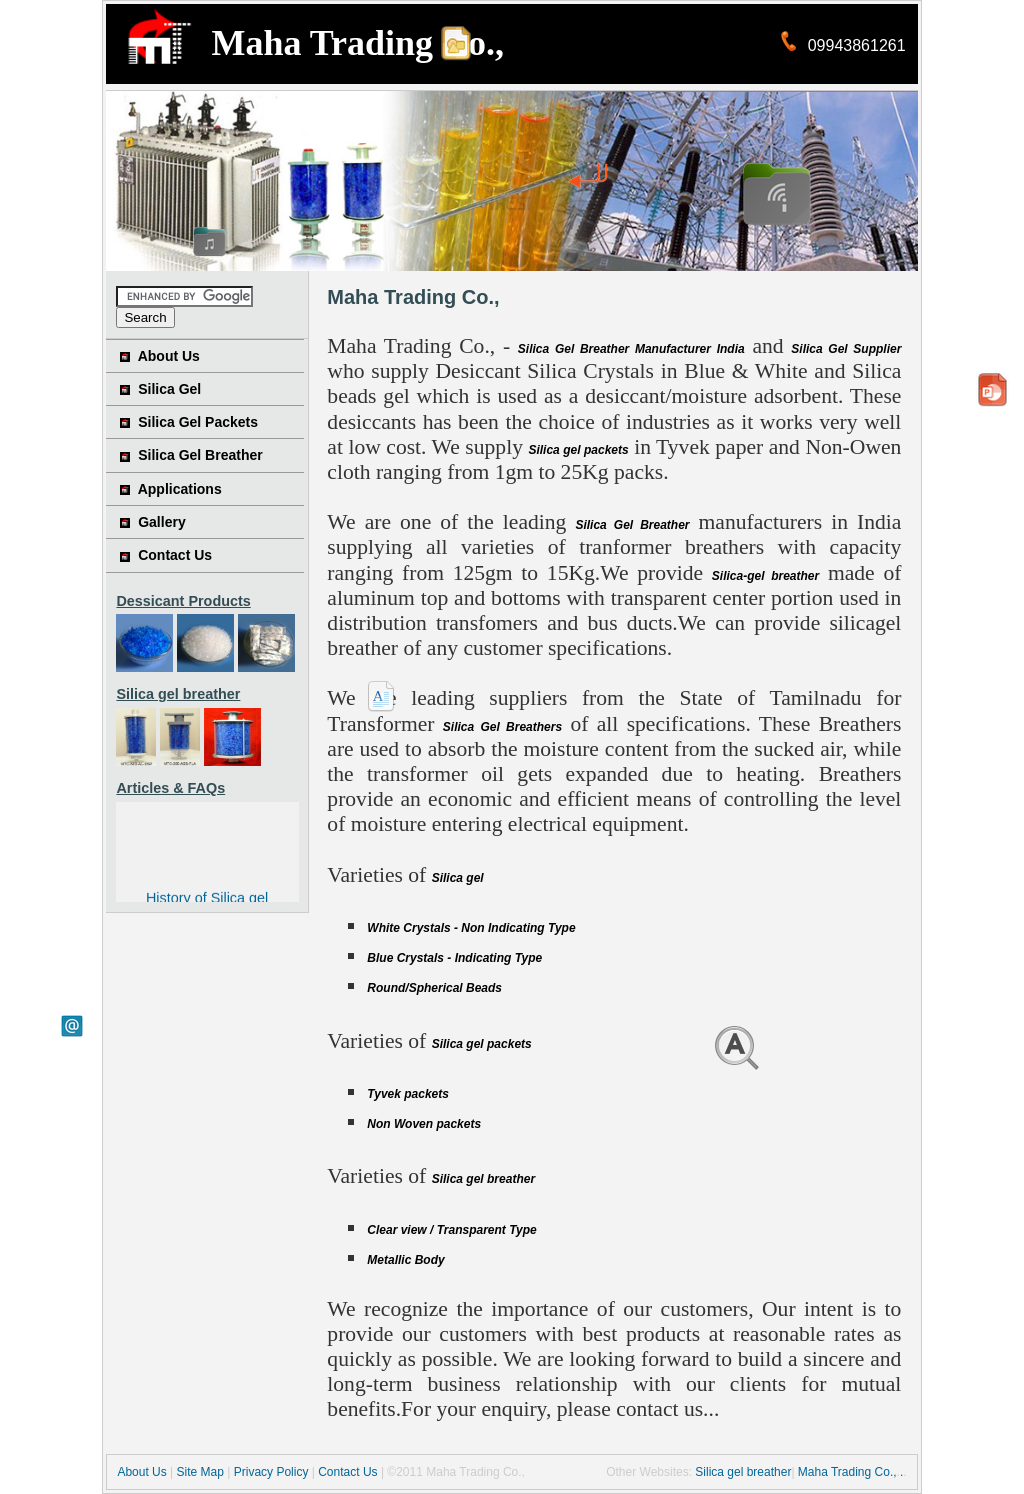  What do you see at coordinates (209, 241) in the screenshot?
I see `open your music folder` at bounding box center [209, 241].